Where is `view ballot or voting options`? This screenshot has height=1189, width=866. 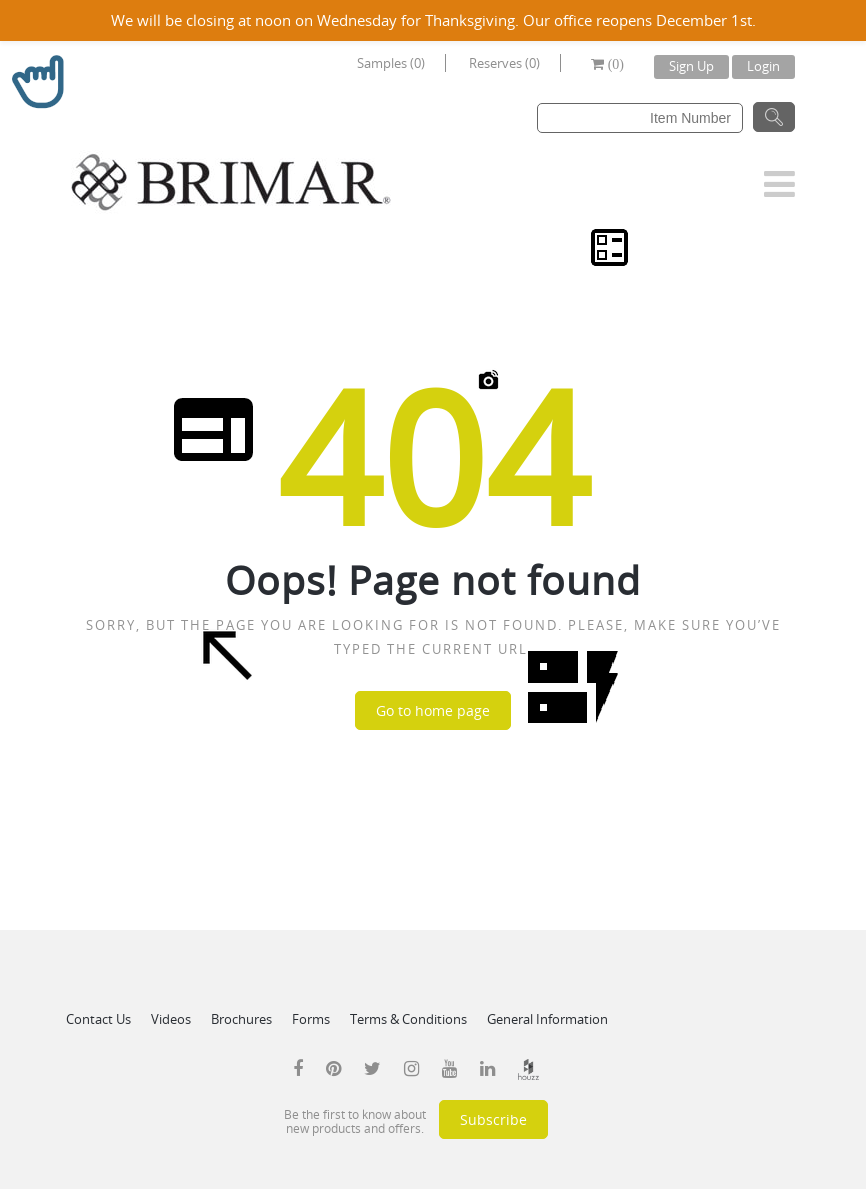 view ballot or voting options is located at coordinates (609, 247).